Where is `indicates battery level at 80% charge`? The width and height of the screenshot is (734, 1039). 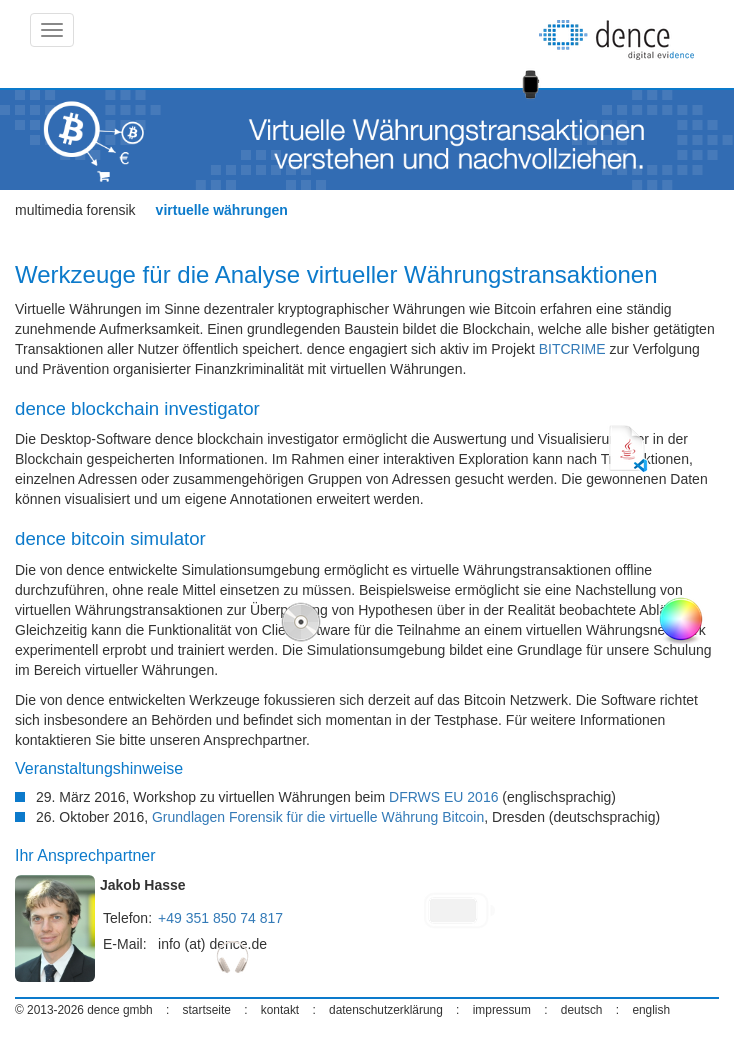
indicates battery level at 80% charge is located at coordinates (459, 910).